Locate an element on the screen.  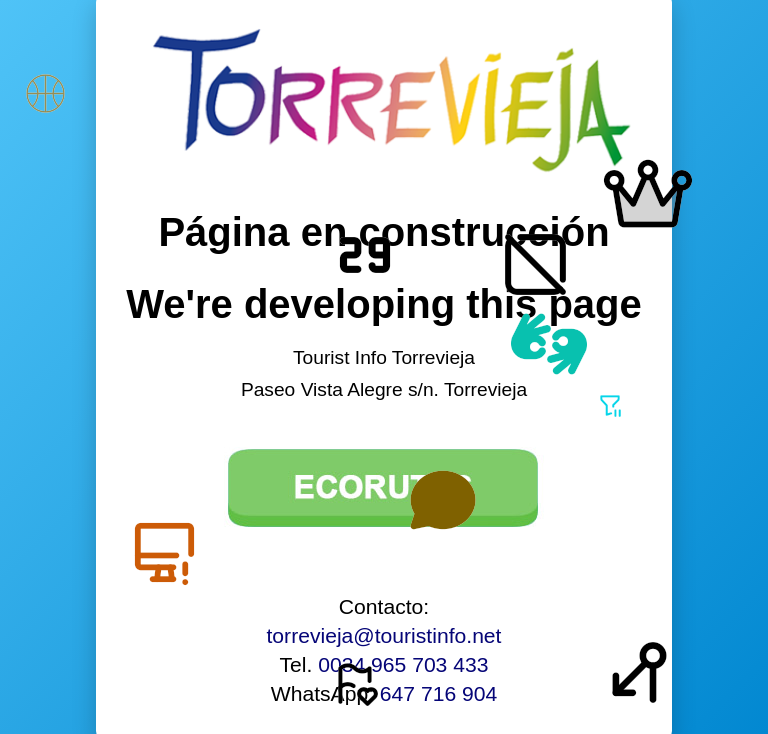
indicates premium or VIP membership status is located at coordinates (648, 198).